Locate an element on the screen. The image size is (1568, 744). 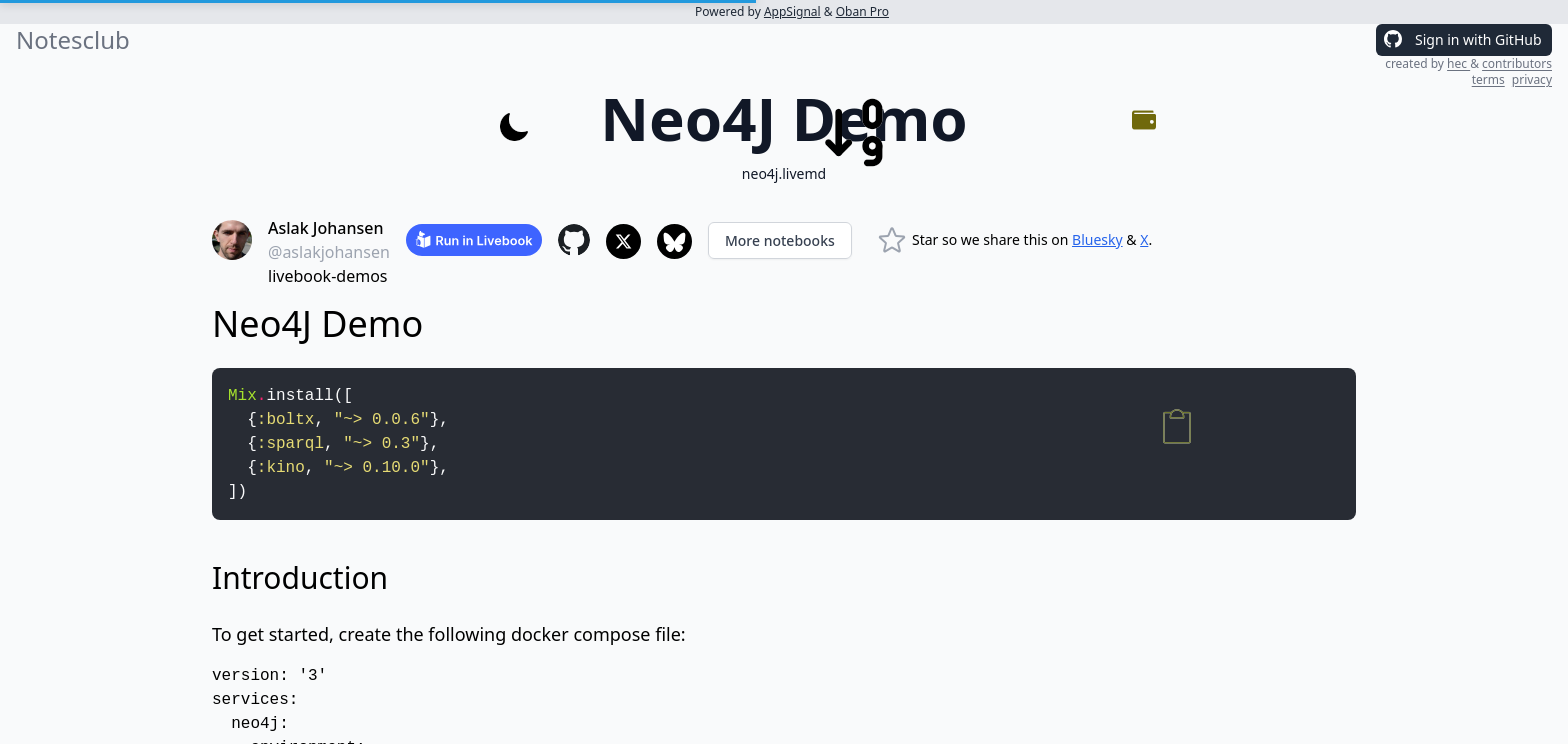
copy to clipboard is located at coordinates (1177, 427).